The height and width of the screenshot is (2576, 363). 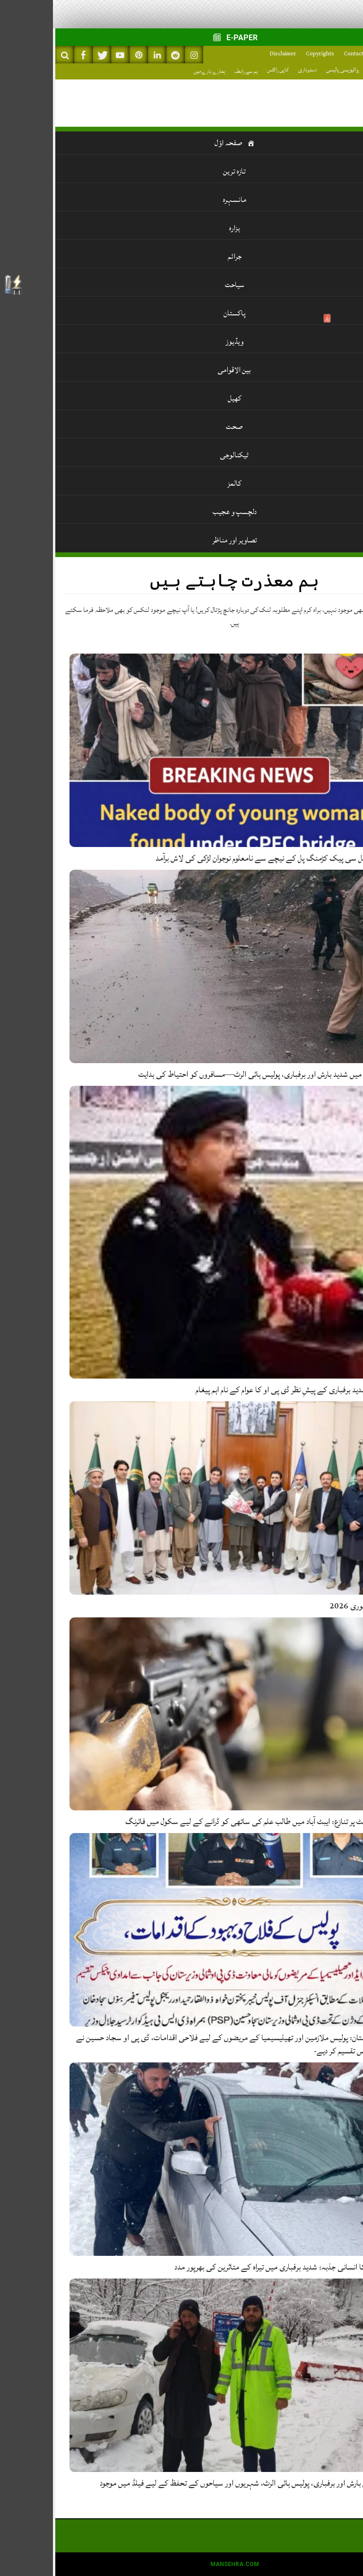 What do you see at coordinates (327, 318) in the screenshot?
I see `a java source code file` at bounding box center [327, 318].